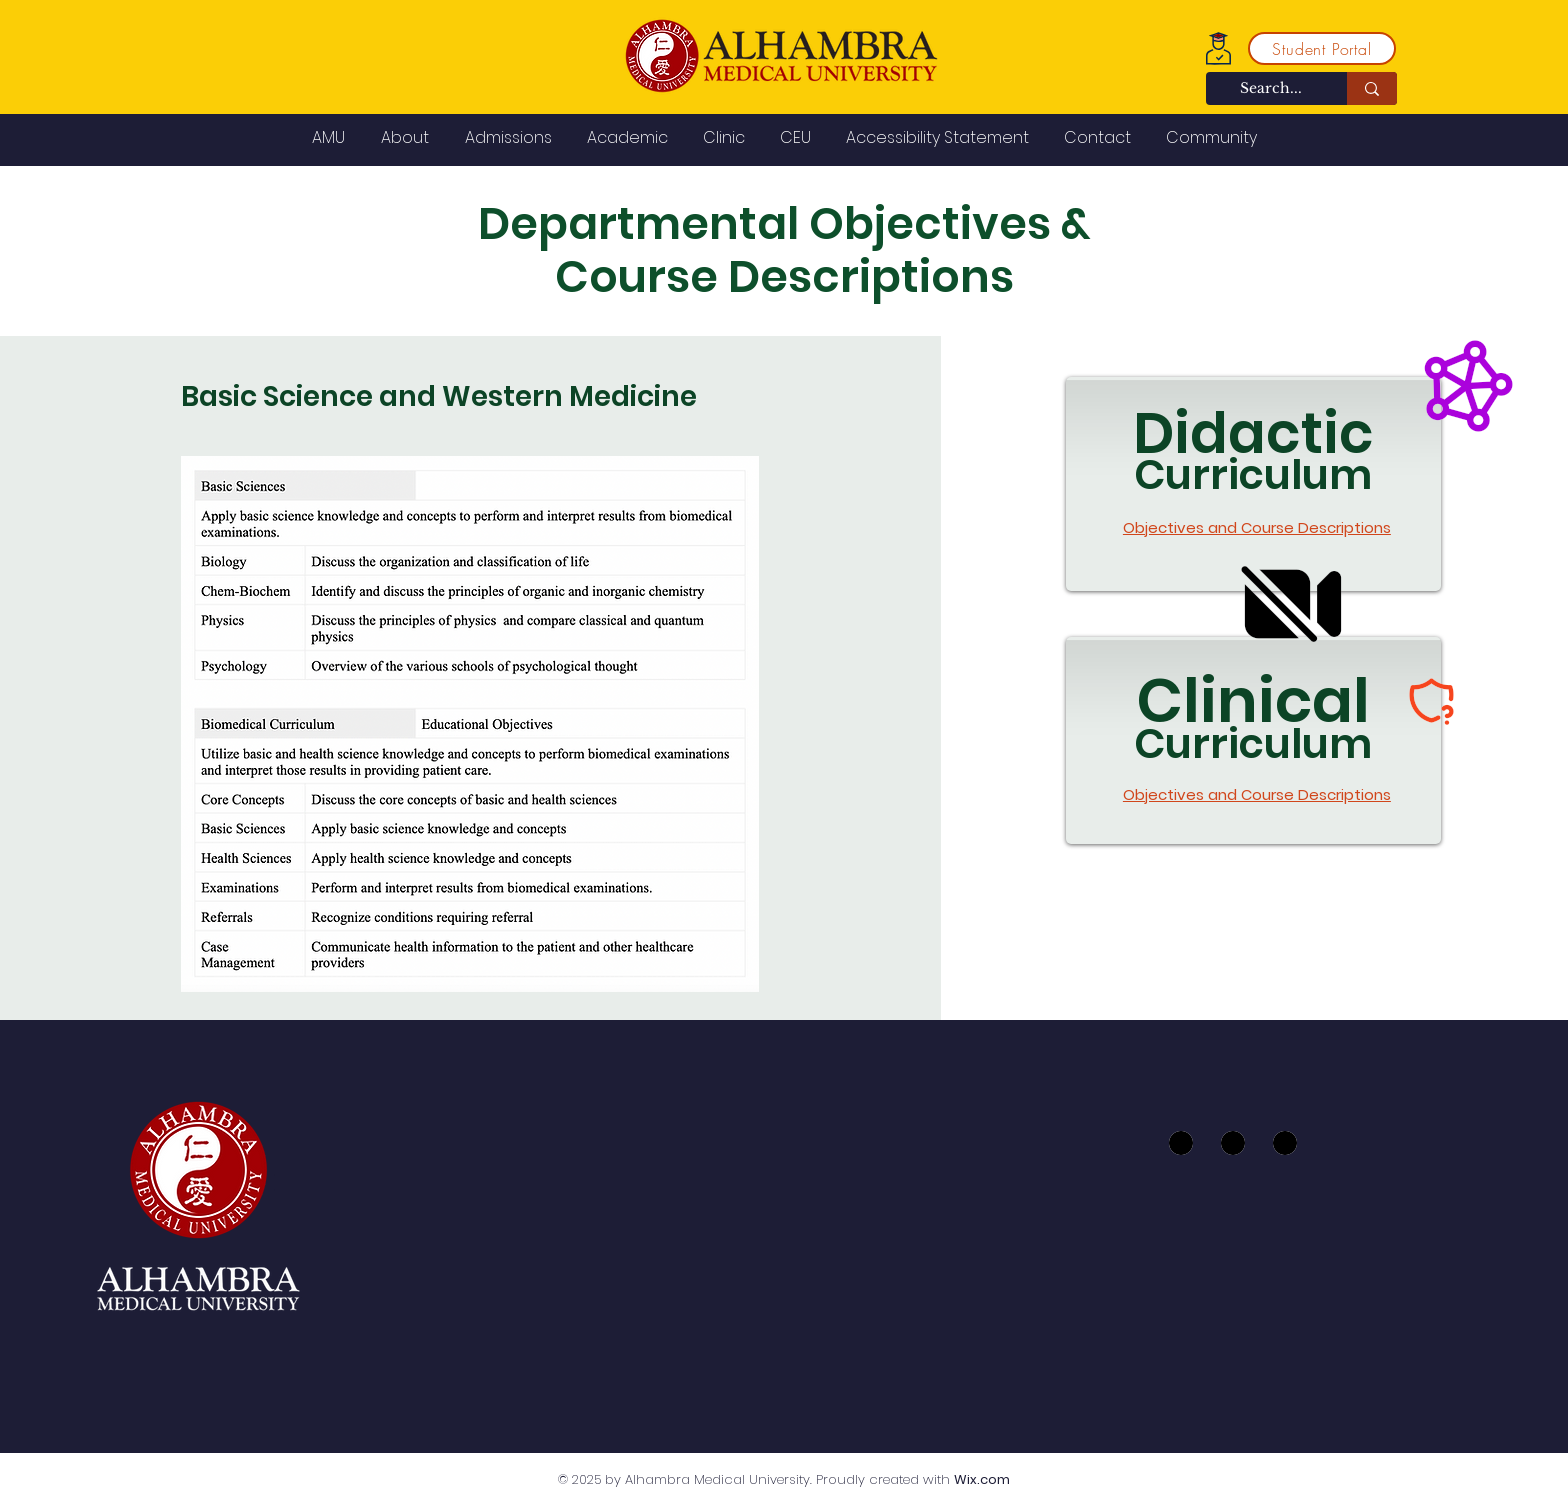 Image resolution: width=1568 pixels, height=1507 pixels. I want to click on connect to the fediverse network, so click(1467, 386).